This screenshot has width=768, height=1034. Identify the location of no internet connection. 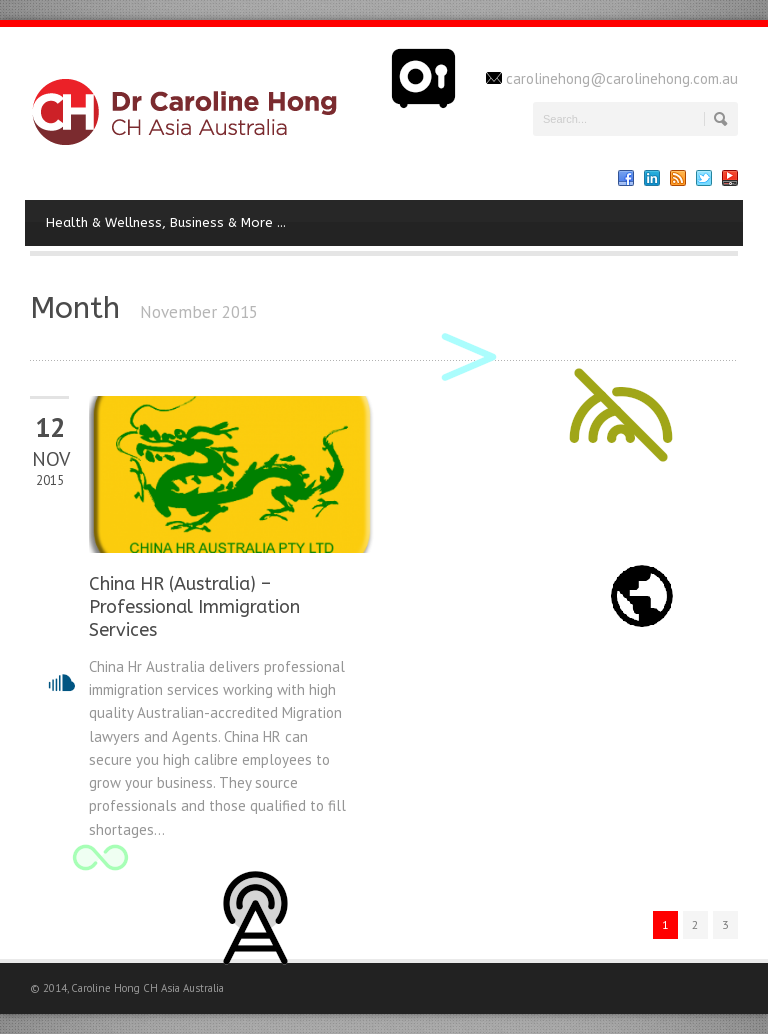
(621, 415).